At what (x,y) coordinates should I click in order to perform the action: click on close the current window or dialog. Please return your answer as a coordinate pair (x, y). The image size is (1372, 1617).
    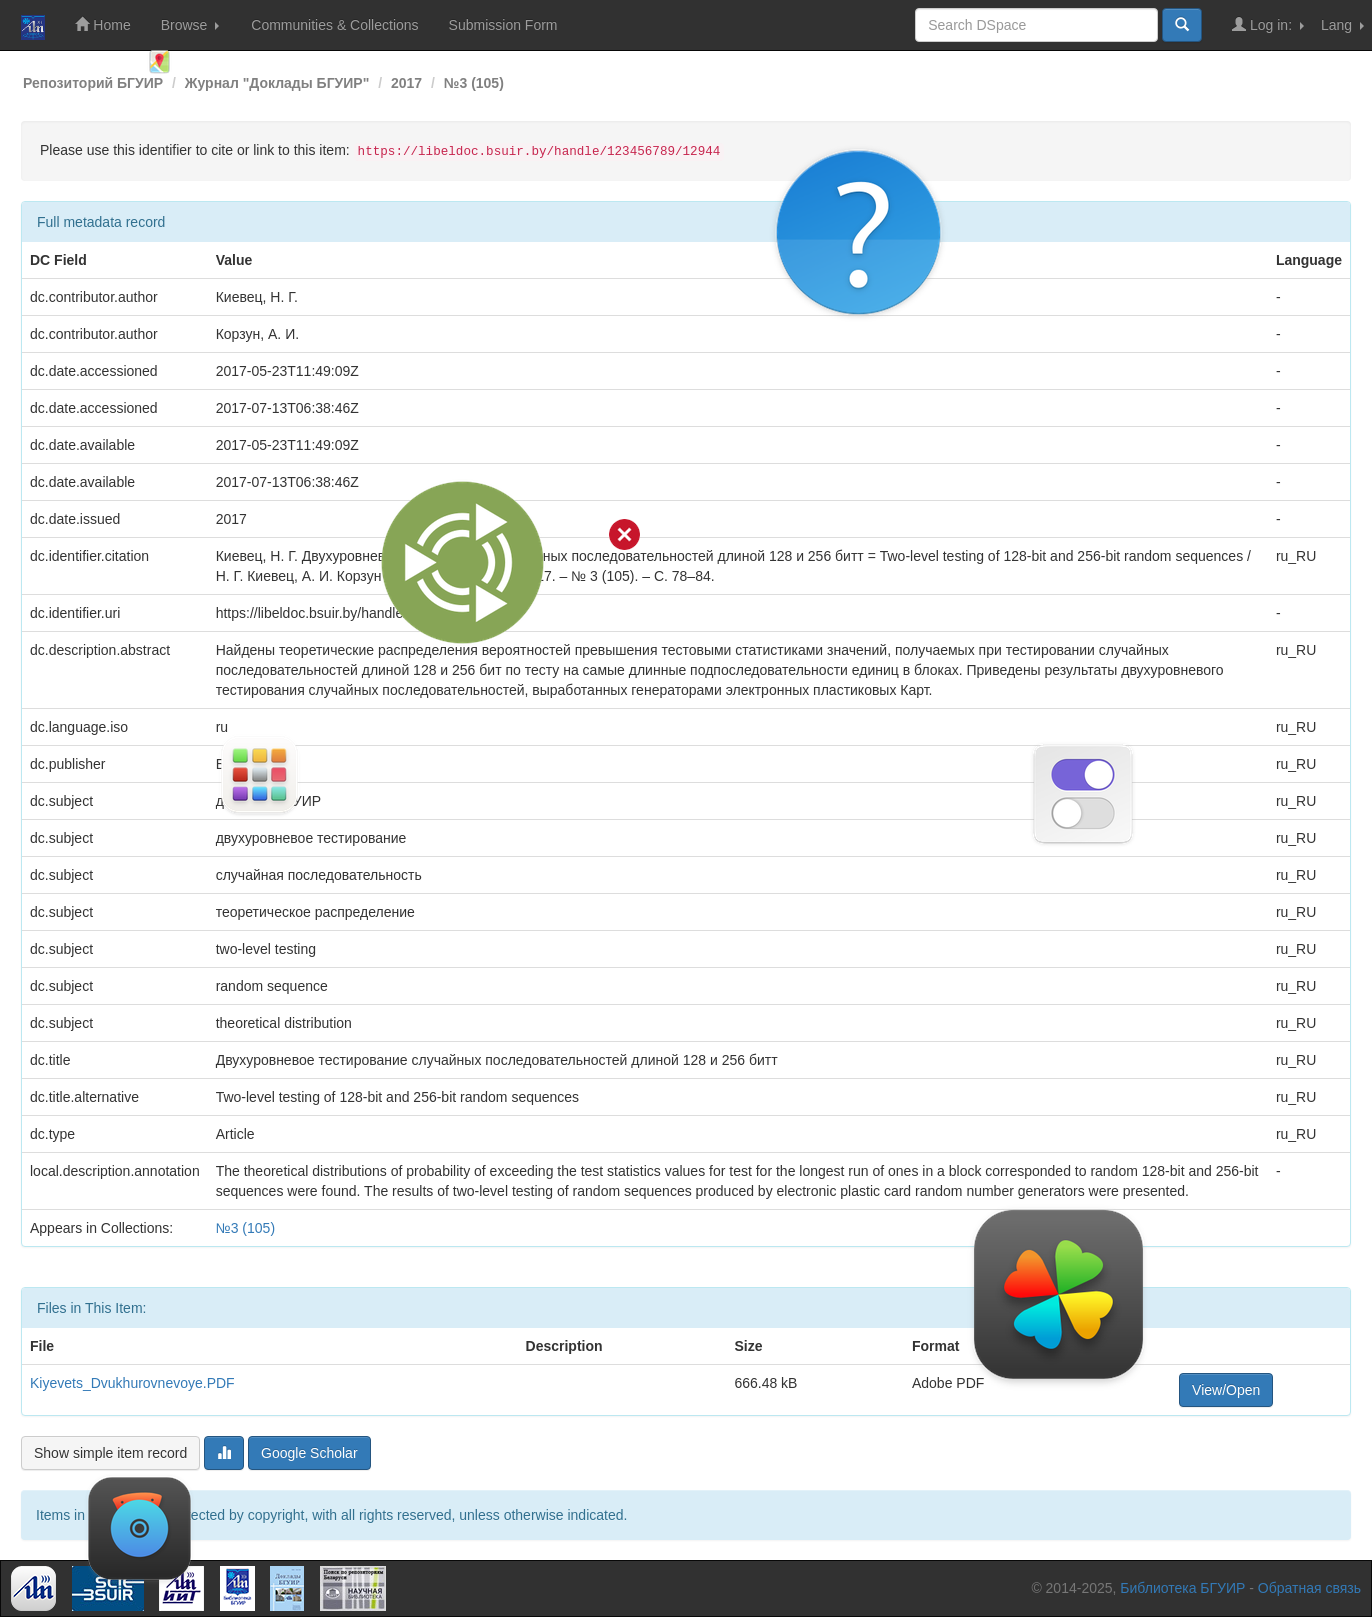
    Looking at the image, I should click on (624, 534).